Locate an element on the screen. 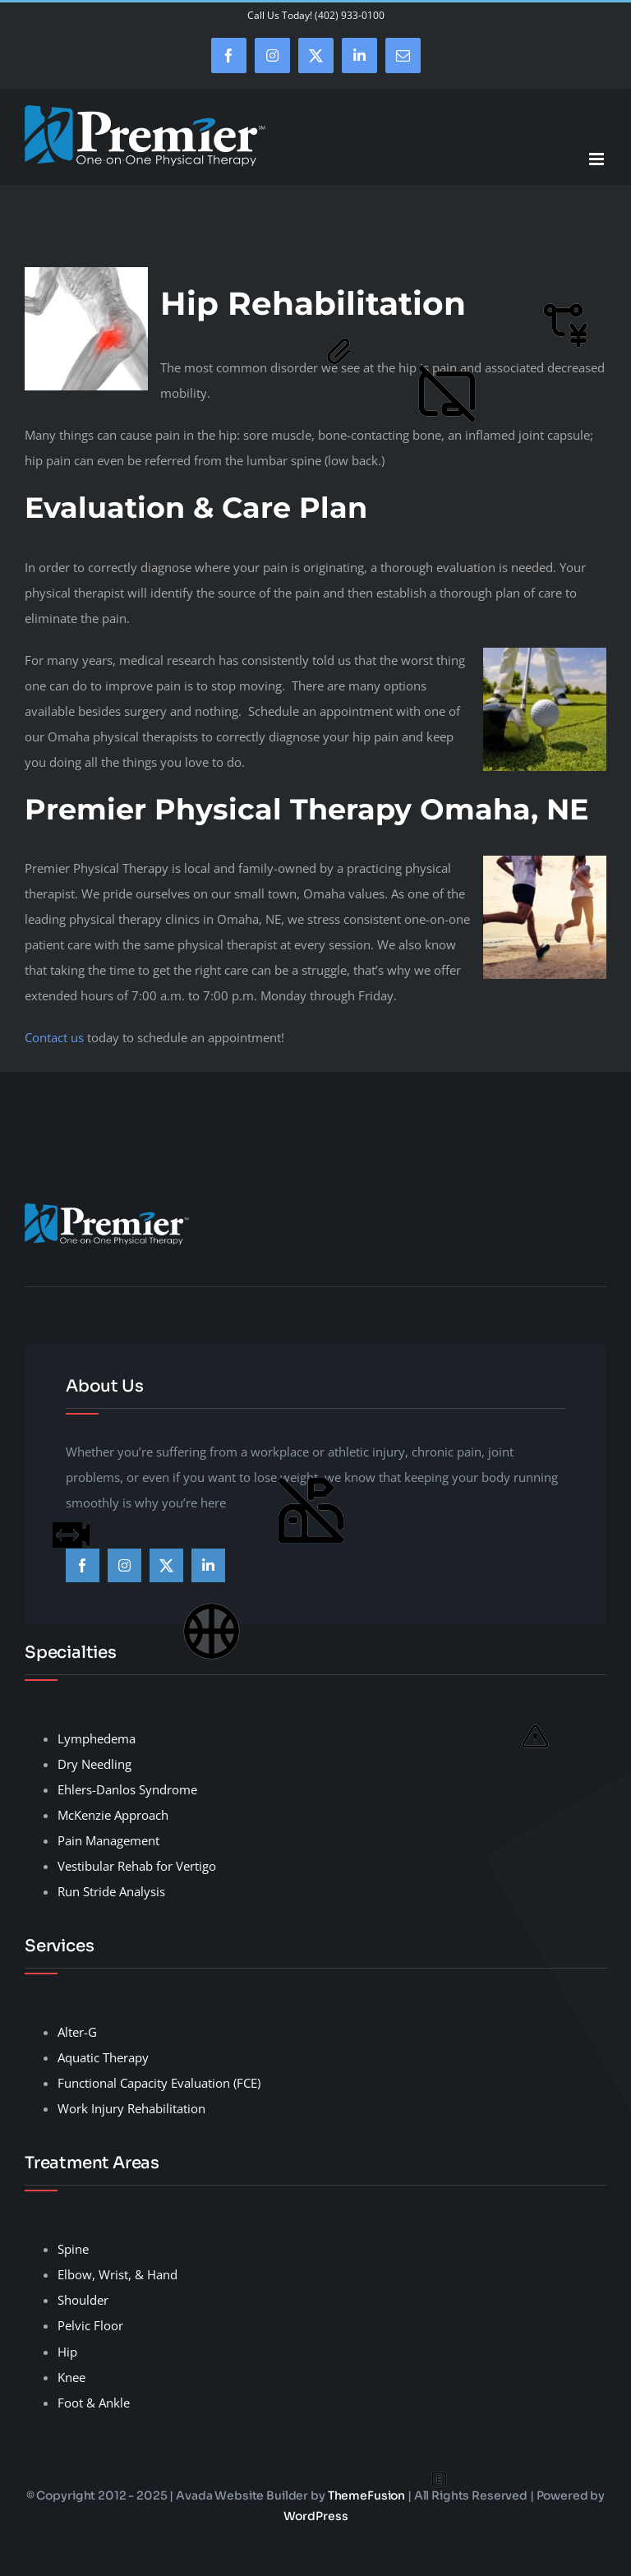 This screenshot has width=631, height=2576. transfer funds in yen currency is located at coordinates (565, 325).